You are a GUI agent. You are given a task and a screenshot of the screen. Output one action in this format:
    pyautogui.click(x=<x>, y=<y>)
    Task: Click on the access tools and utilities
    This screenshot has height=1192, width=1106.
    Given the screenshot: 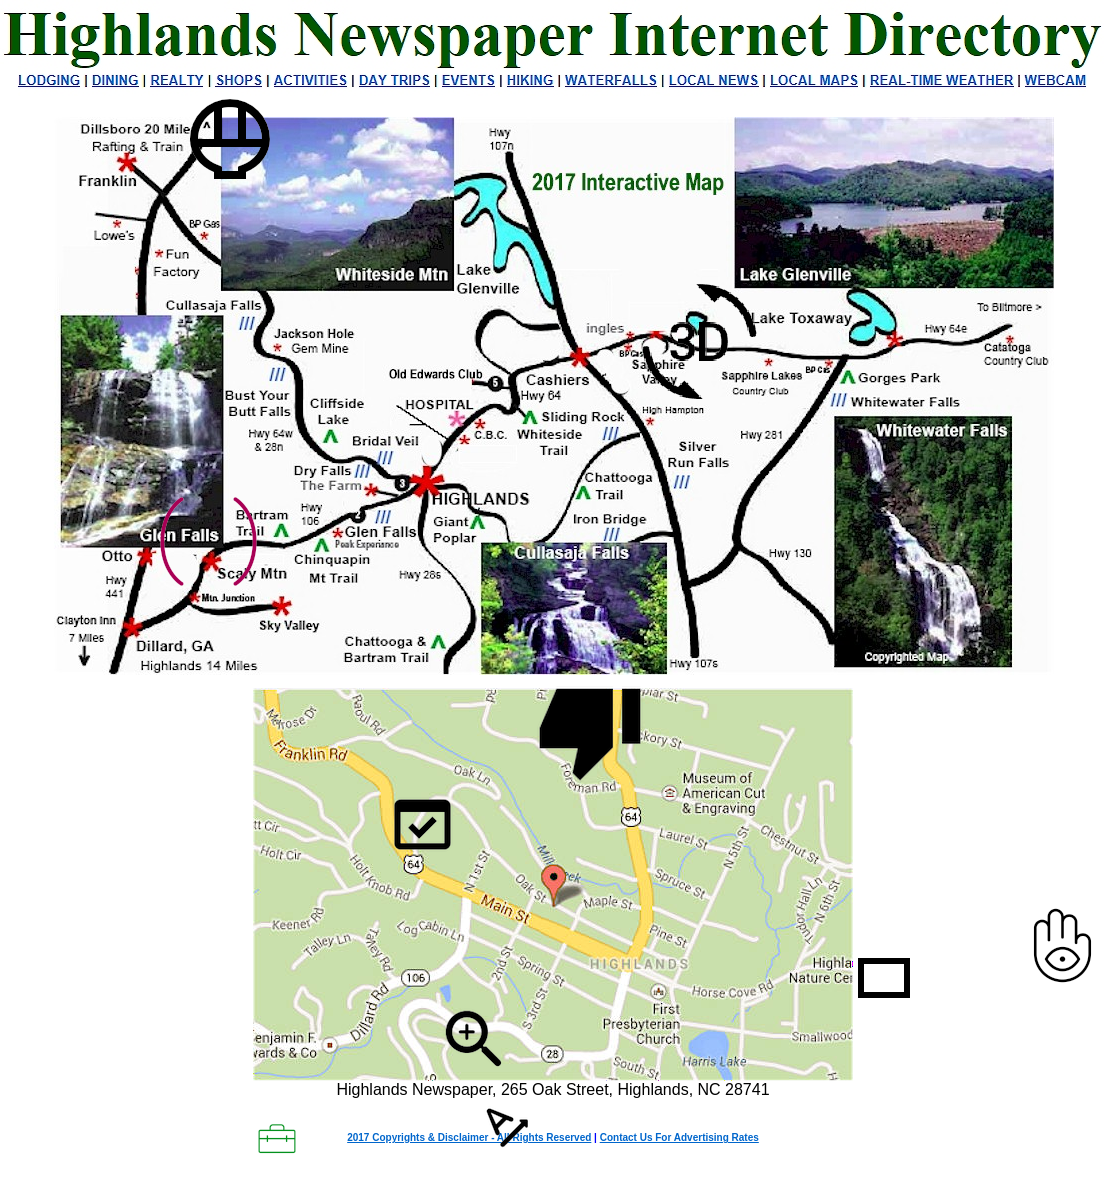 What is the action you would take?
    pyautogui.click(x=277, y=1140)
    